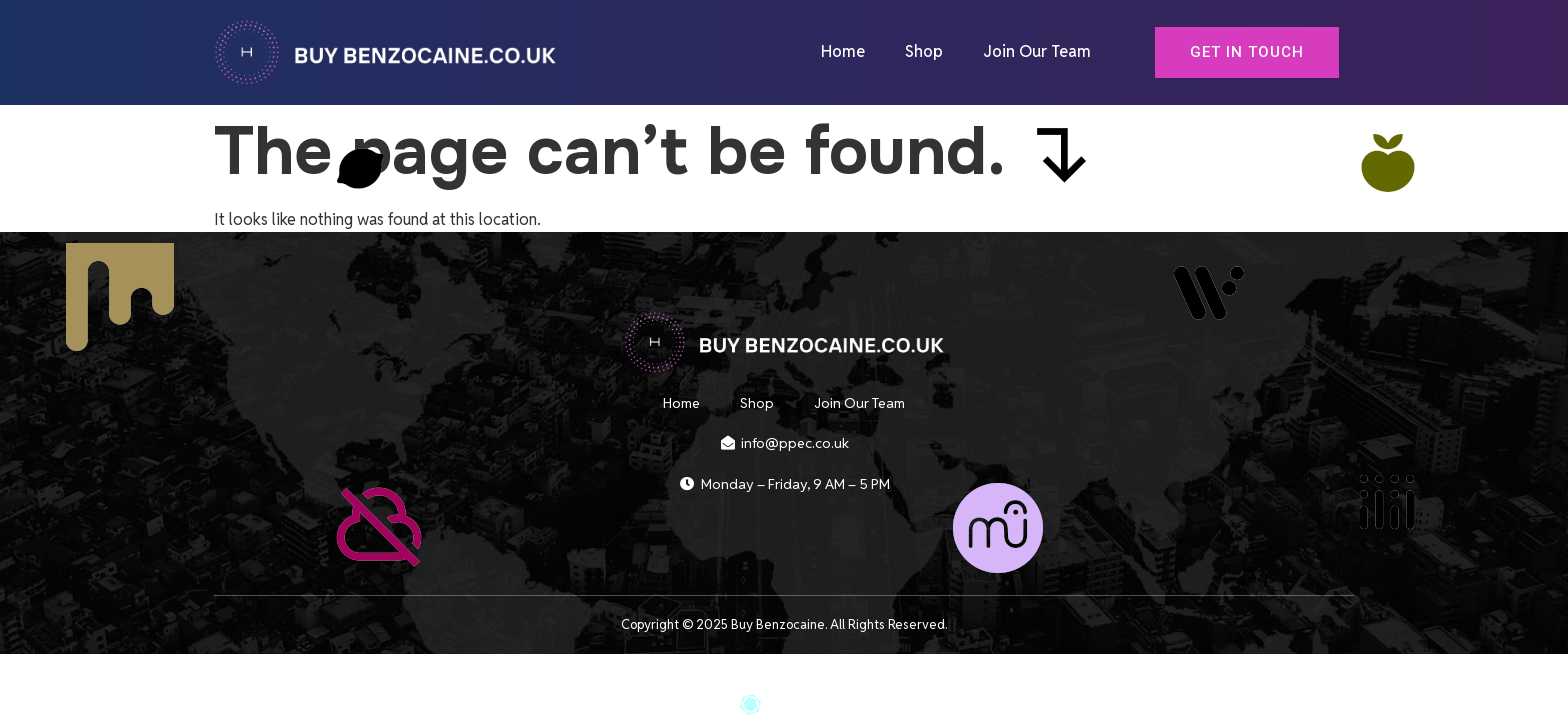 This screenshot has width=1568, height=720. I want to click on open the Mix app, so click(120, 297).